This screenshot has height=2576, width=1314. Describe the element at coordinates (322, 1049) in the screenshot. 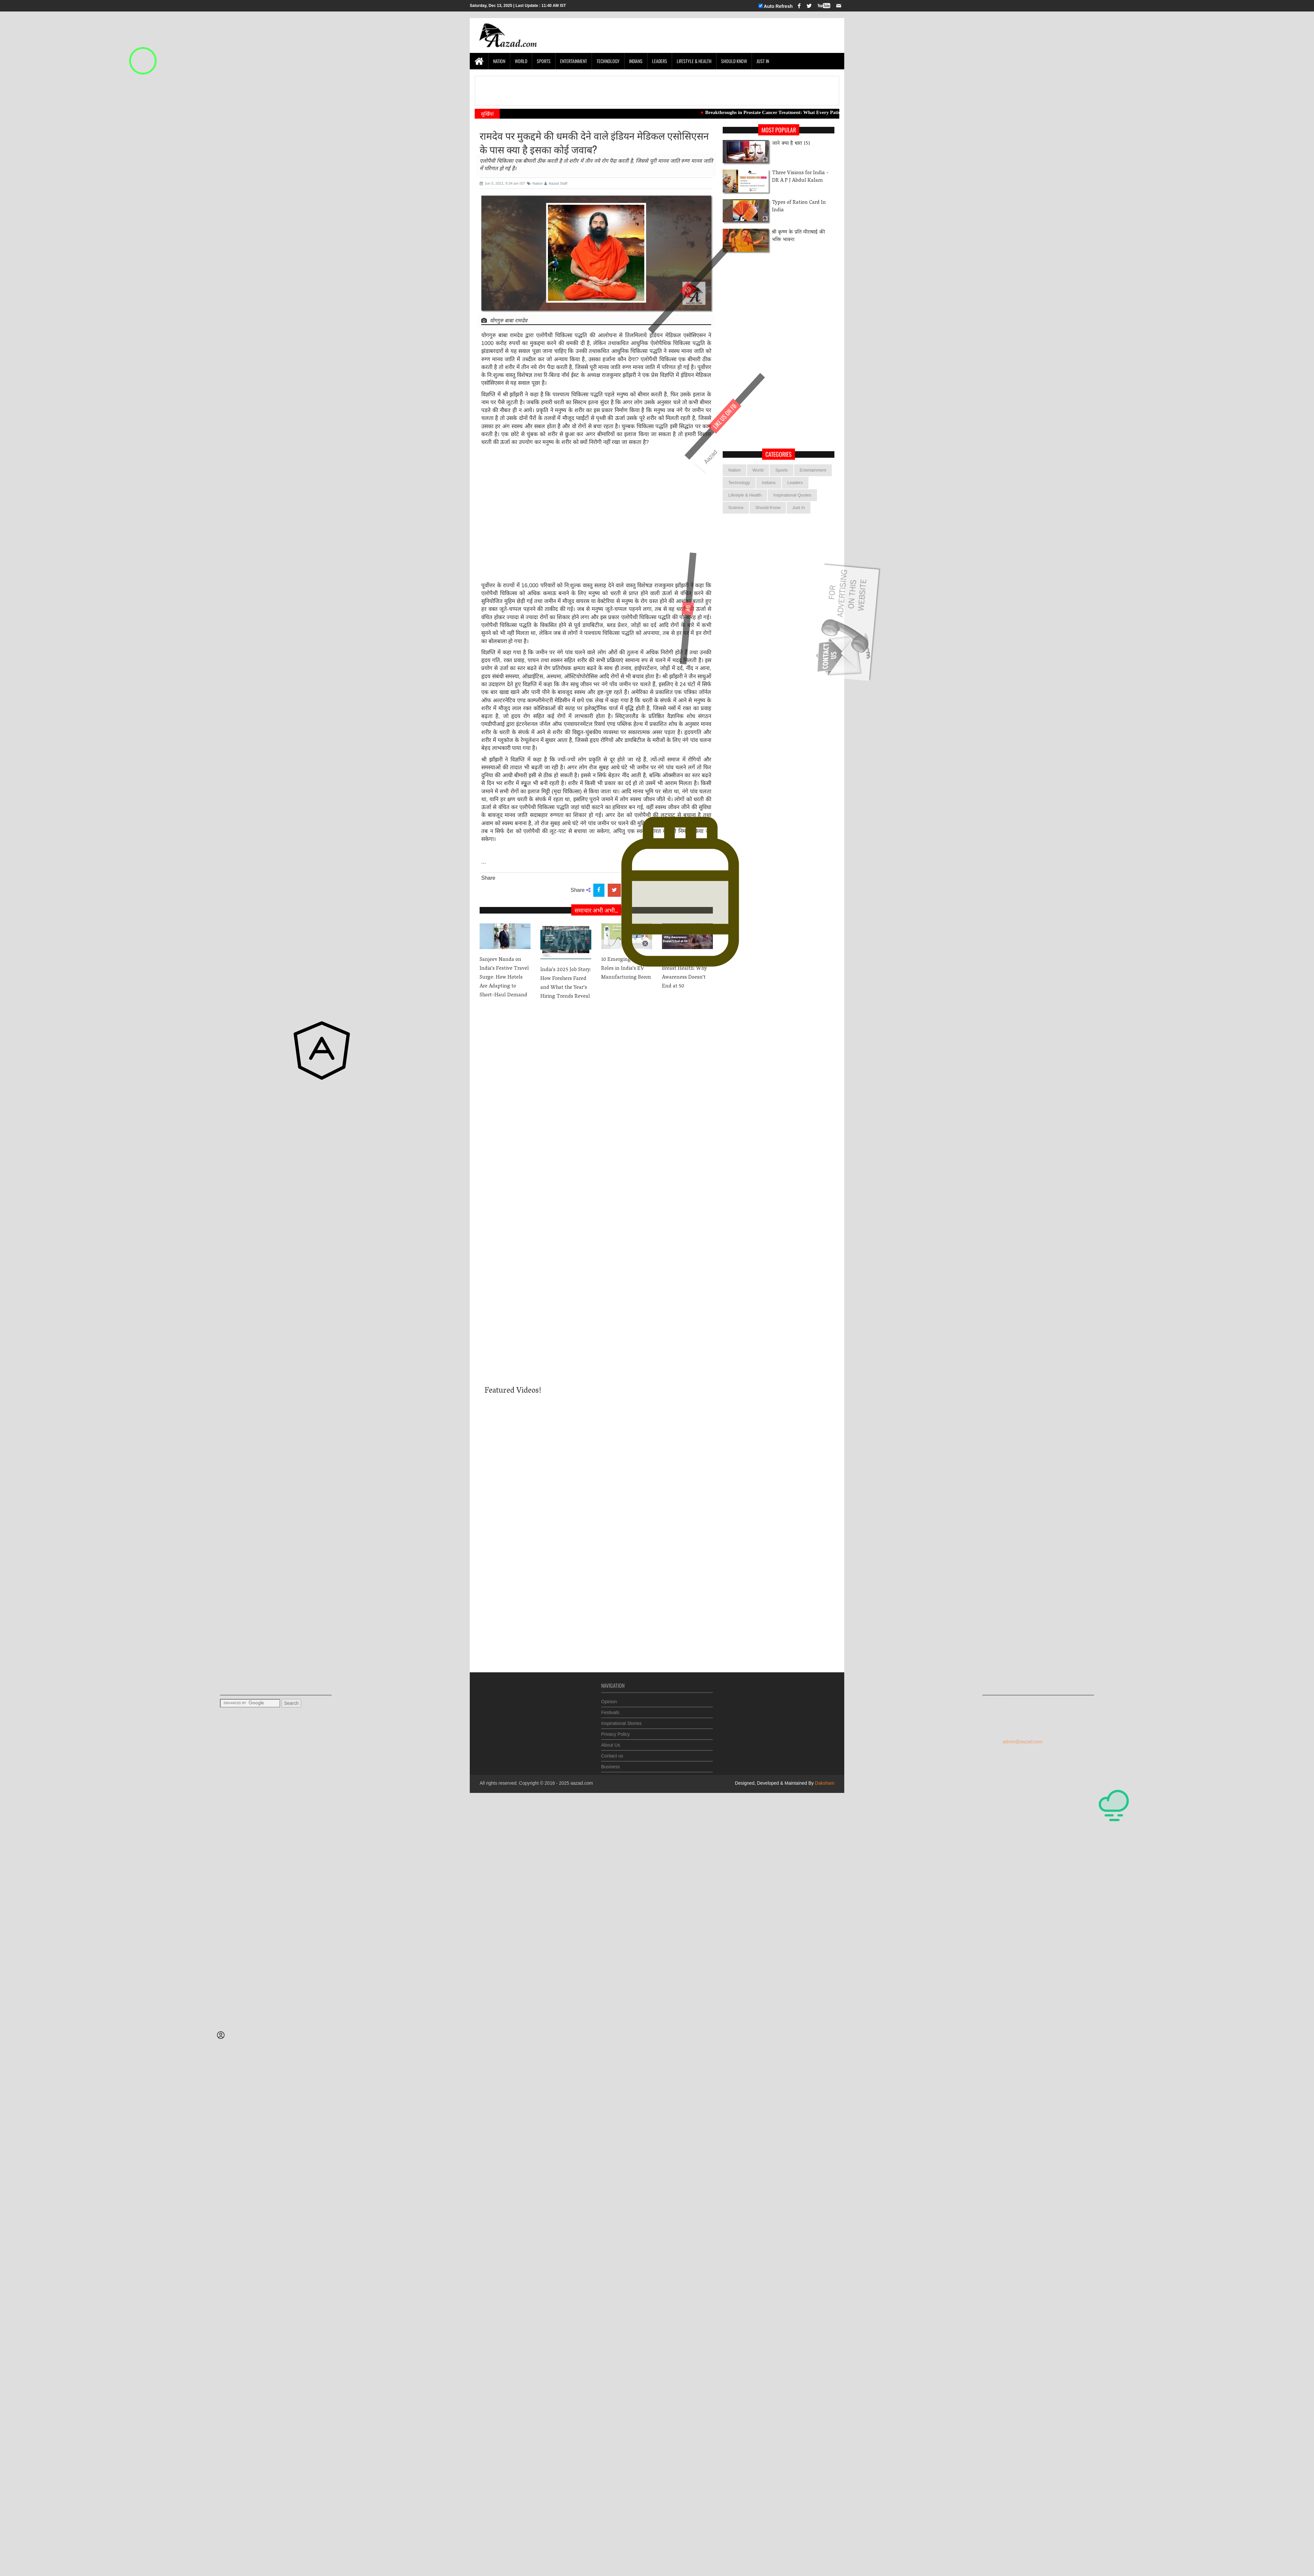

I see `Angular framework logo` at that location.